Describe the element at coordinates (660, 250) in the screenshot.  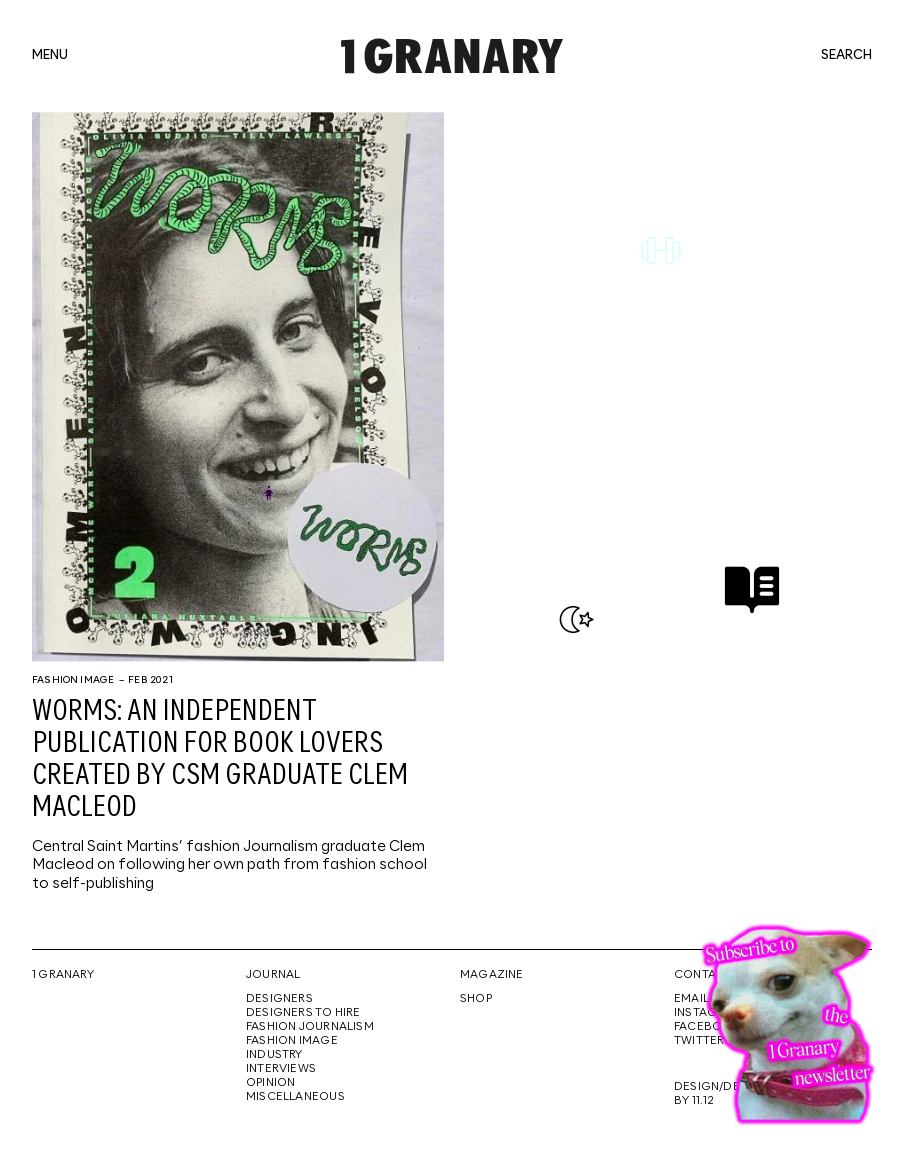
I see `access workout or fitness features` at that location.